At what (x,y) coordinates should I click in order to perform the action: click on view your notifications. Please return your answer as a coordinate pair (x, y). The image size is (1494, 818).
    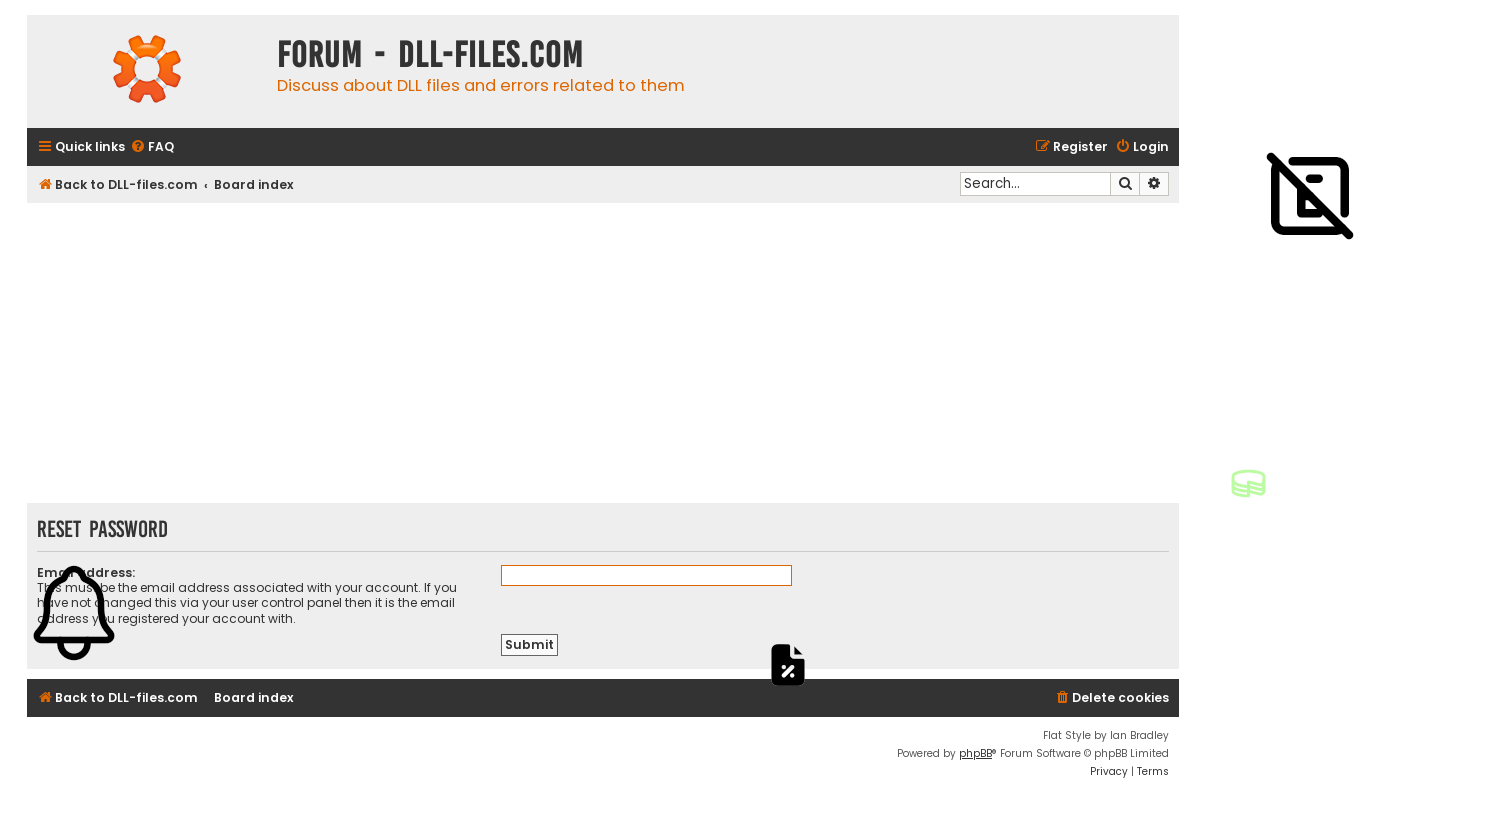
    Looking at the image, I should click on (74, 613).